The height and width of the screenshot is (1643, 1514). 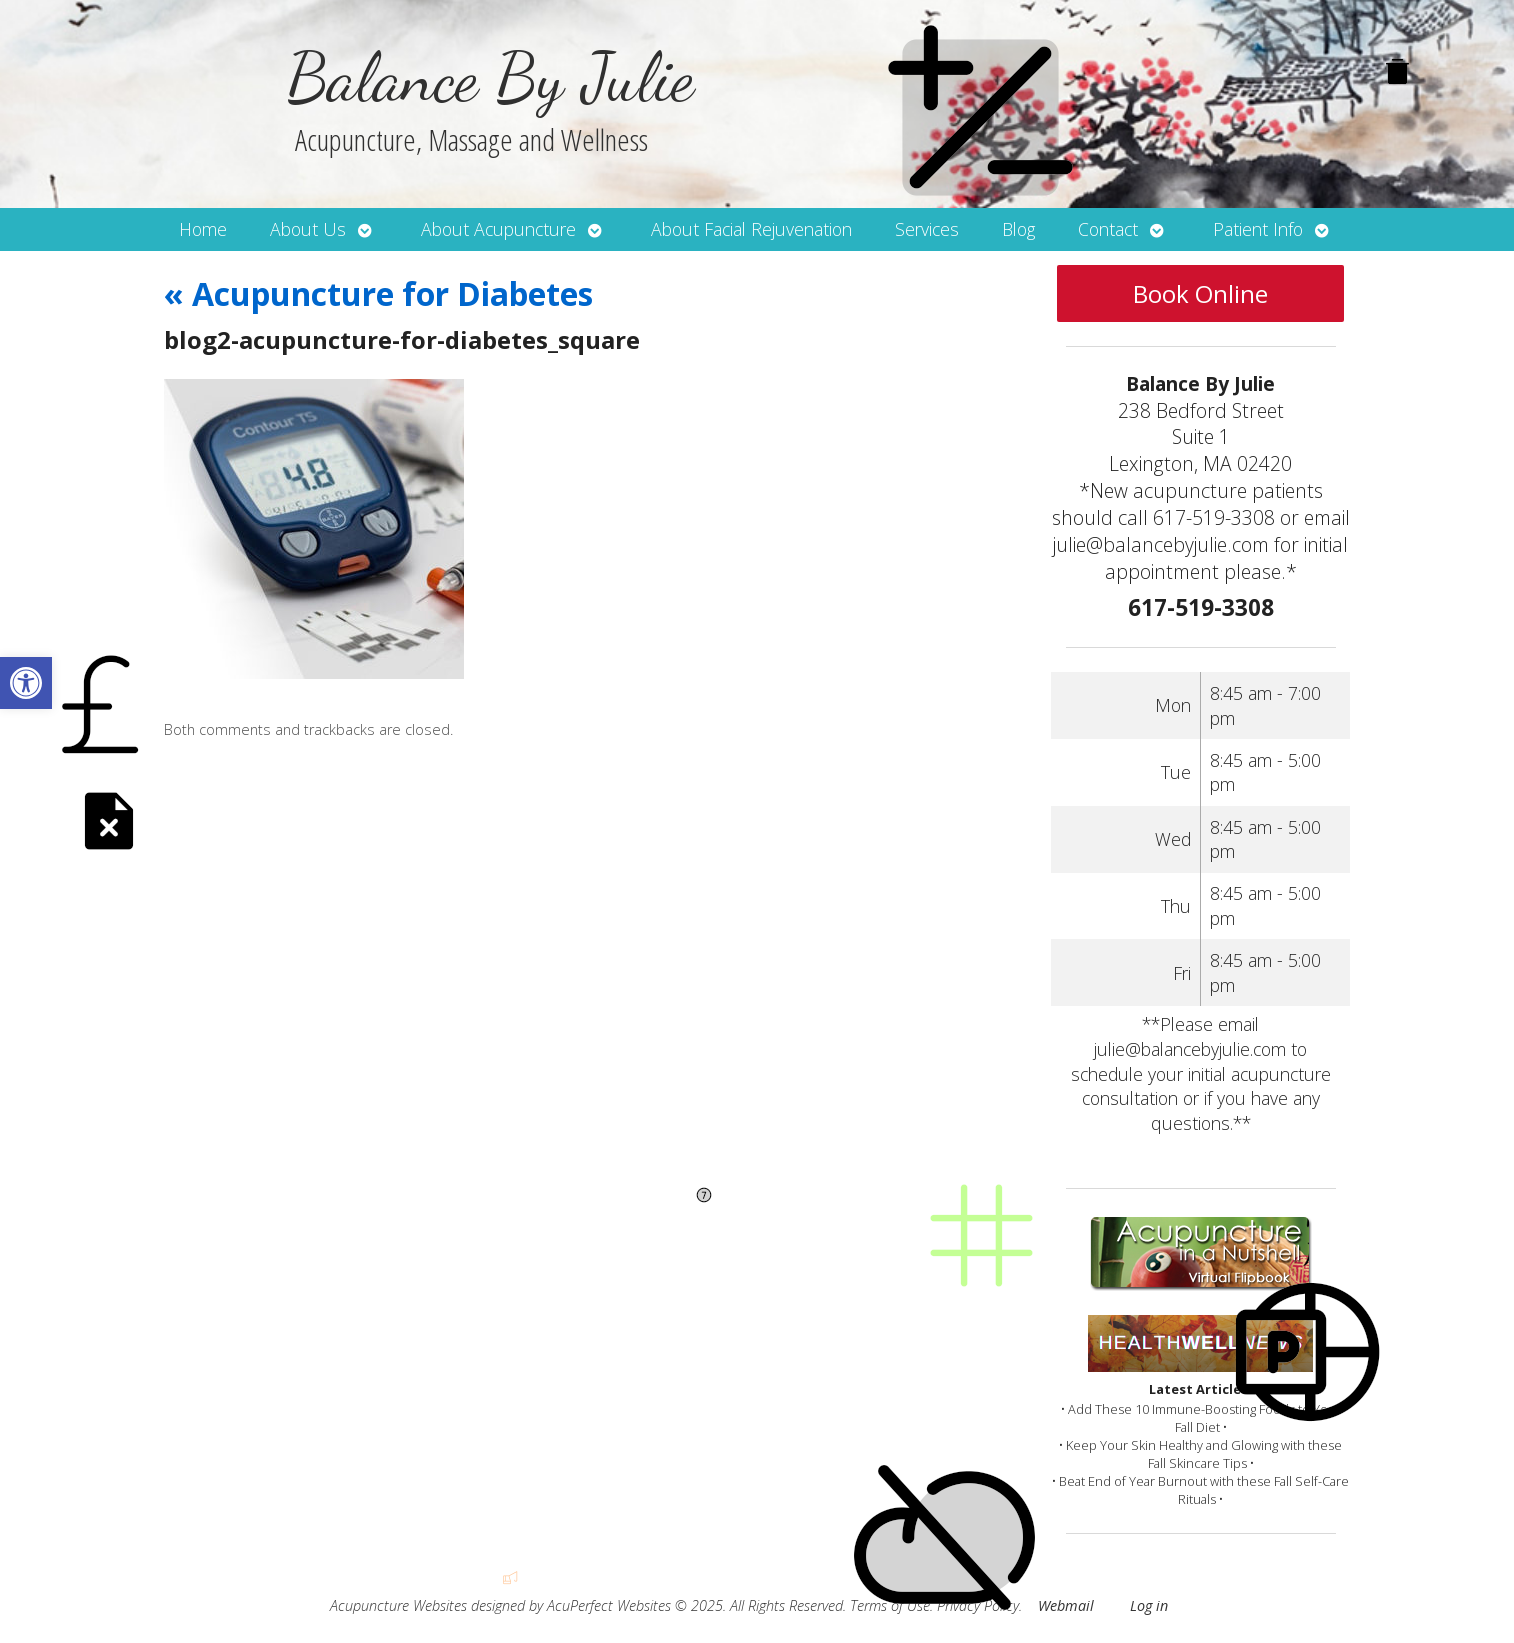 What do you see at coordinates (980, 117) in the screenshot?
I see `toggle between adding and subtracting values` at bounding box center [980, 117].